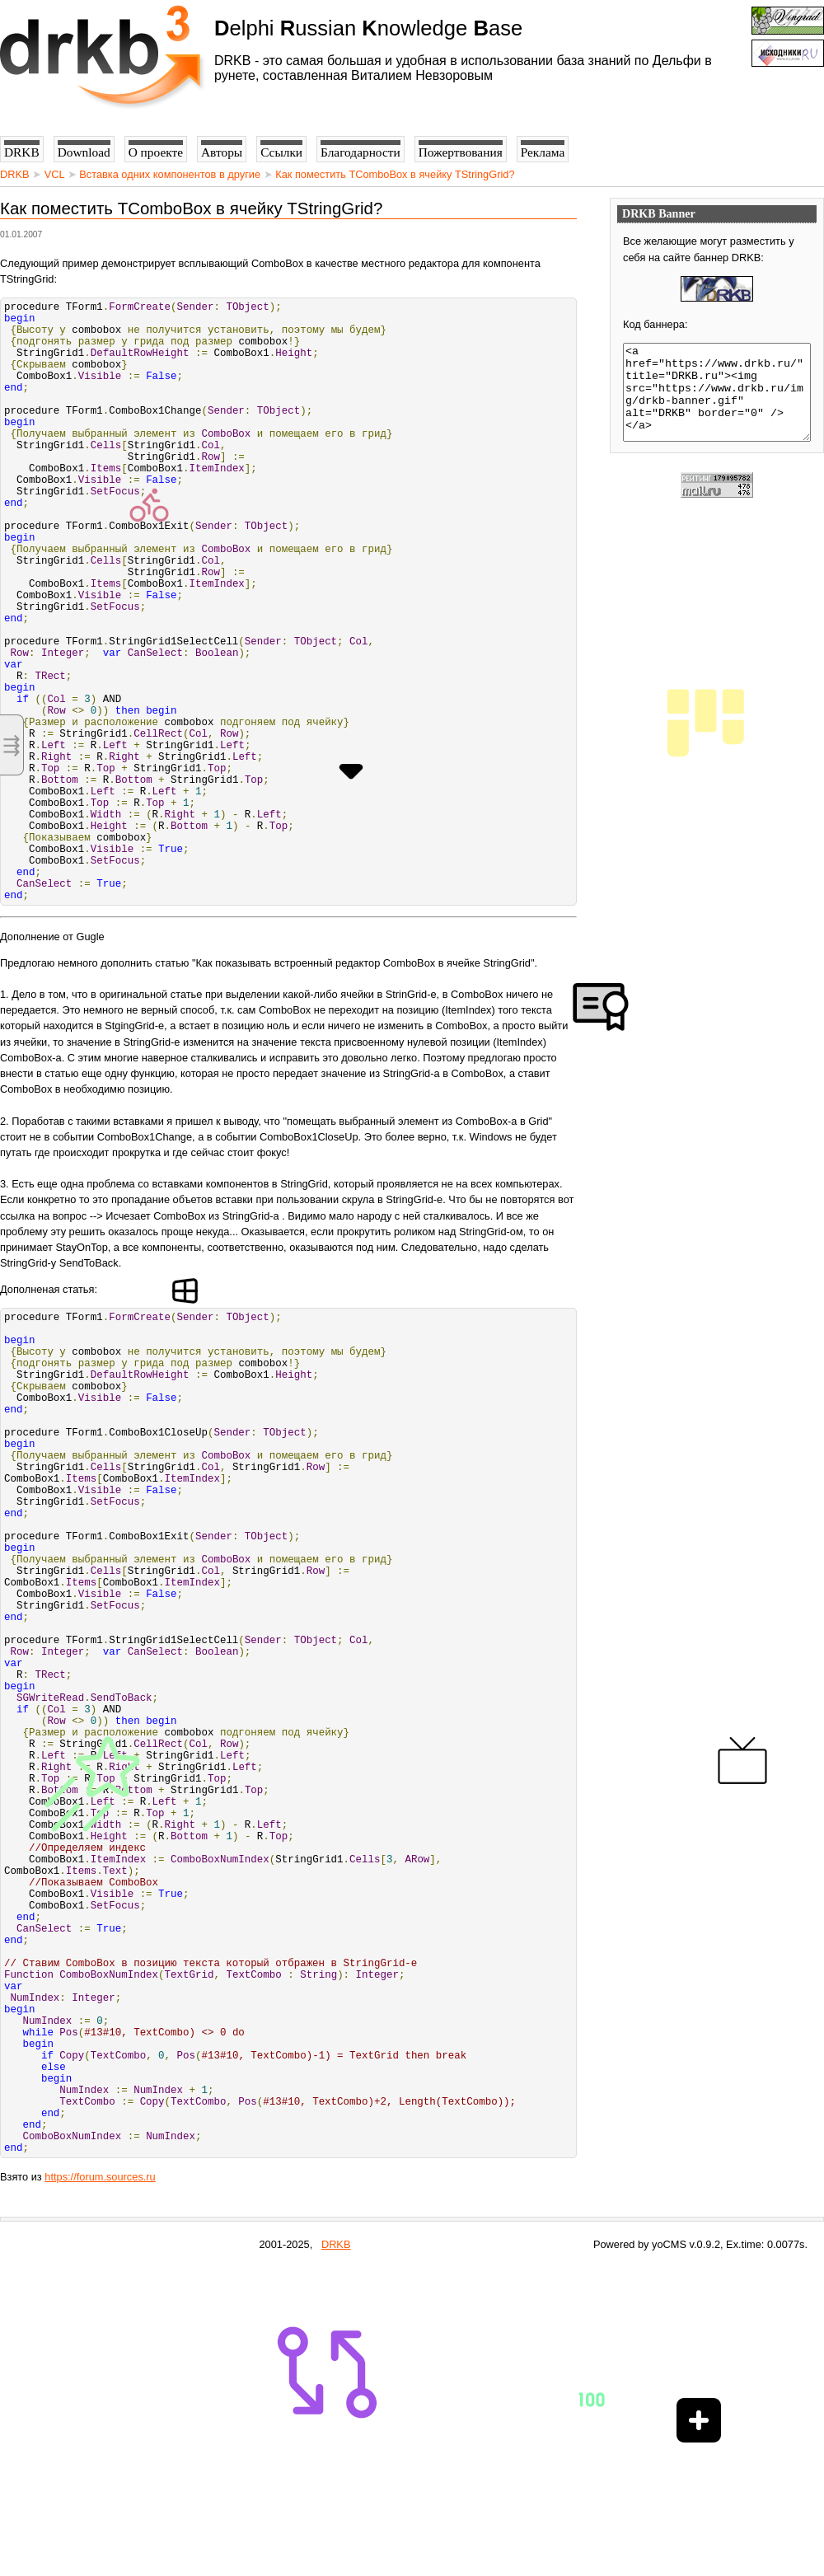 This screenshot has width=824, height=2576. Describe the element at coordinates (185, 1290) in the screenshot. I see `open windows settings or system options` at that location.